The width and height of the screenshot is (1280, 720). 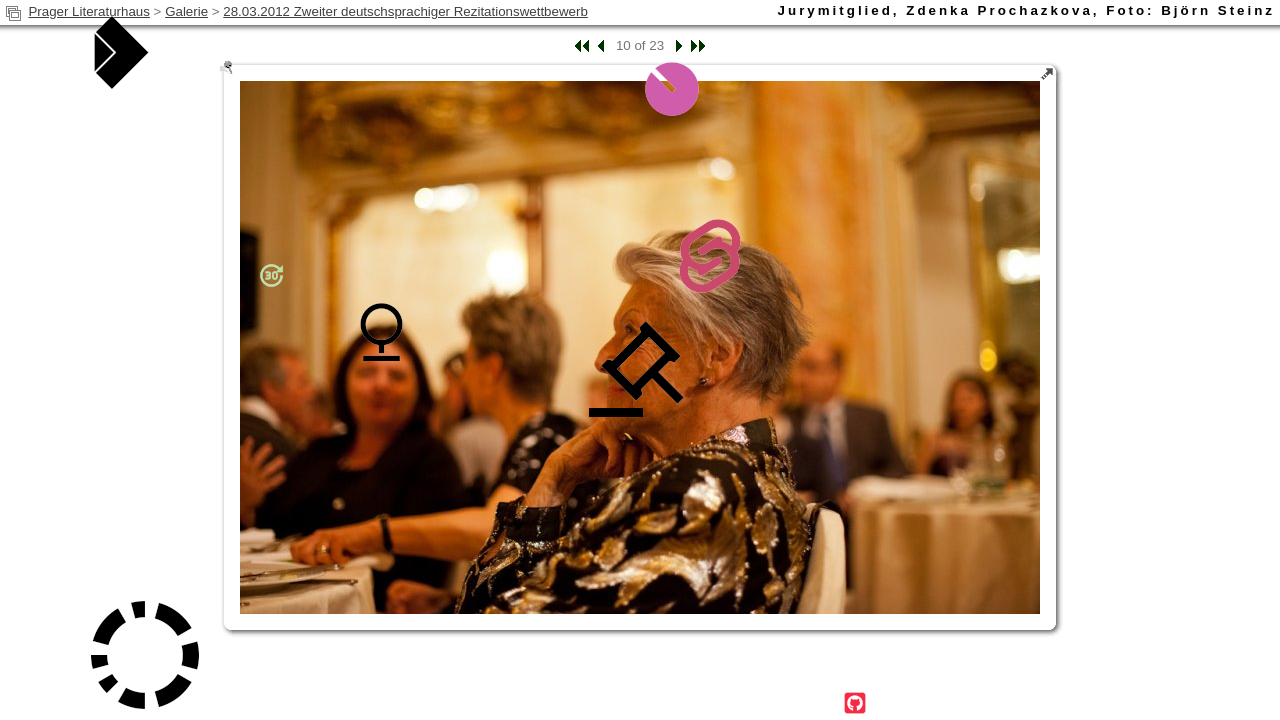 I want to click on mark a location on the map, so click(x=381, y=329).